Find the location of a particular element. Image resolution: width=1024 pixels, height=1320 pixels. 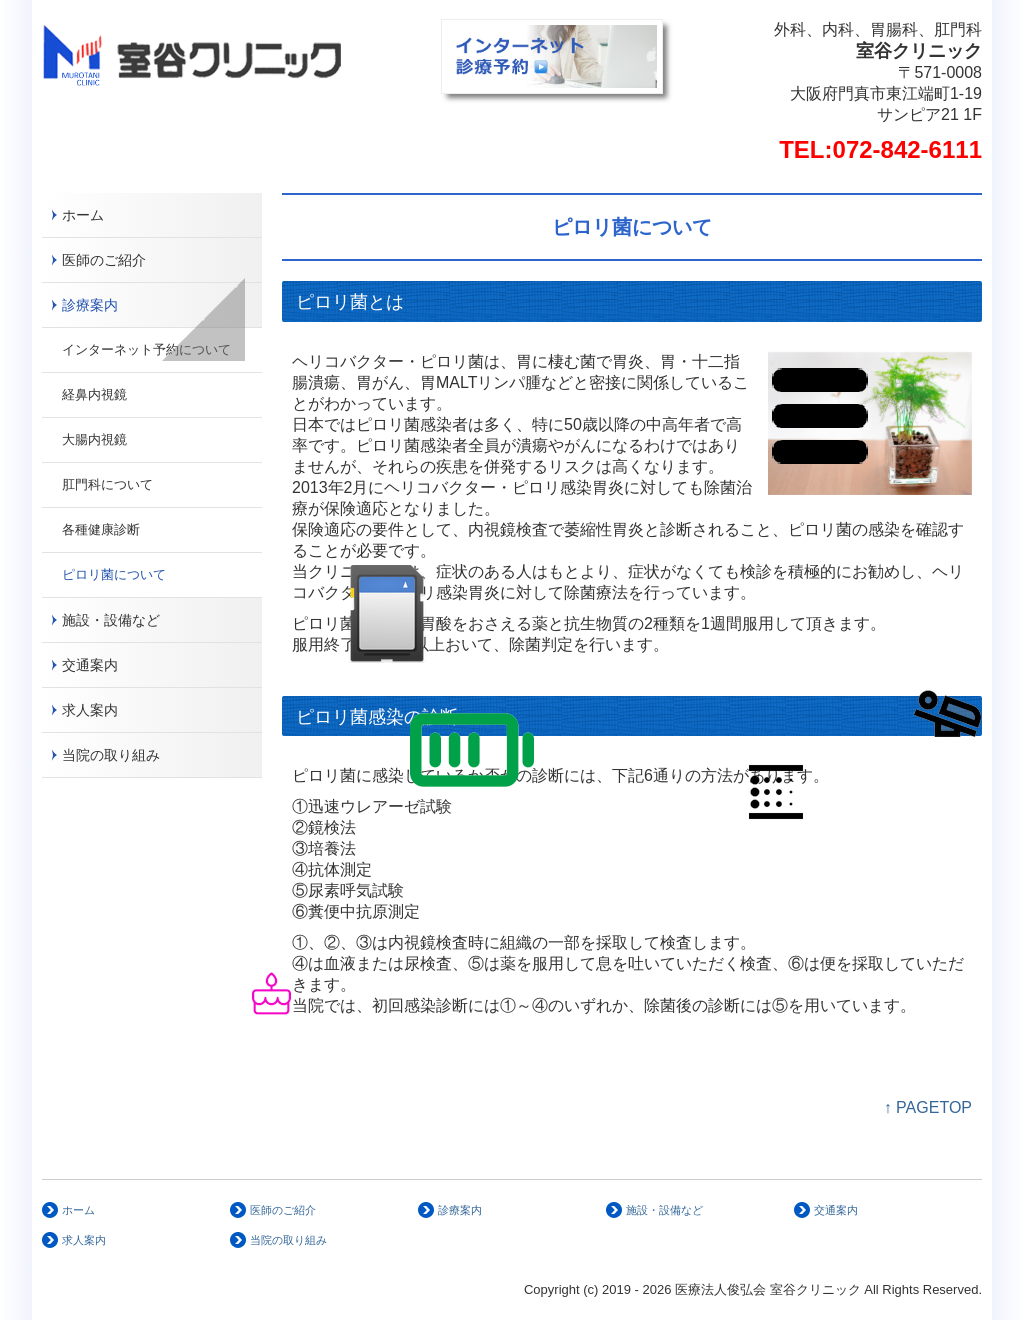

access SD card or memory card storage is located at coordinates (387, 614).